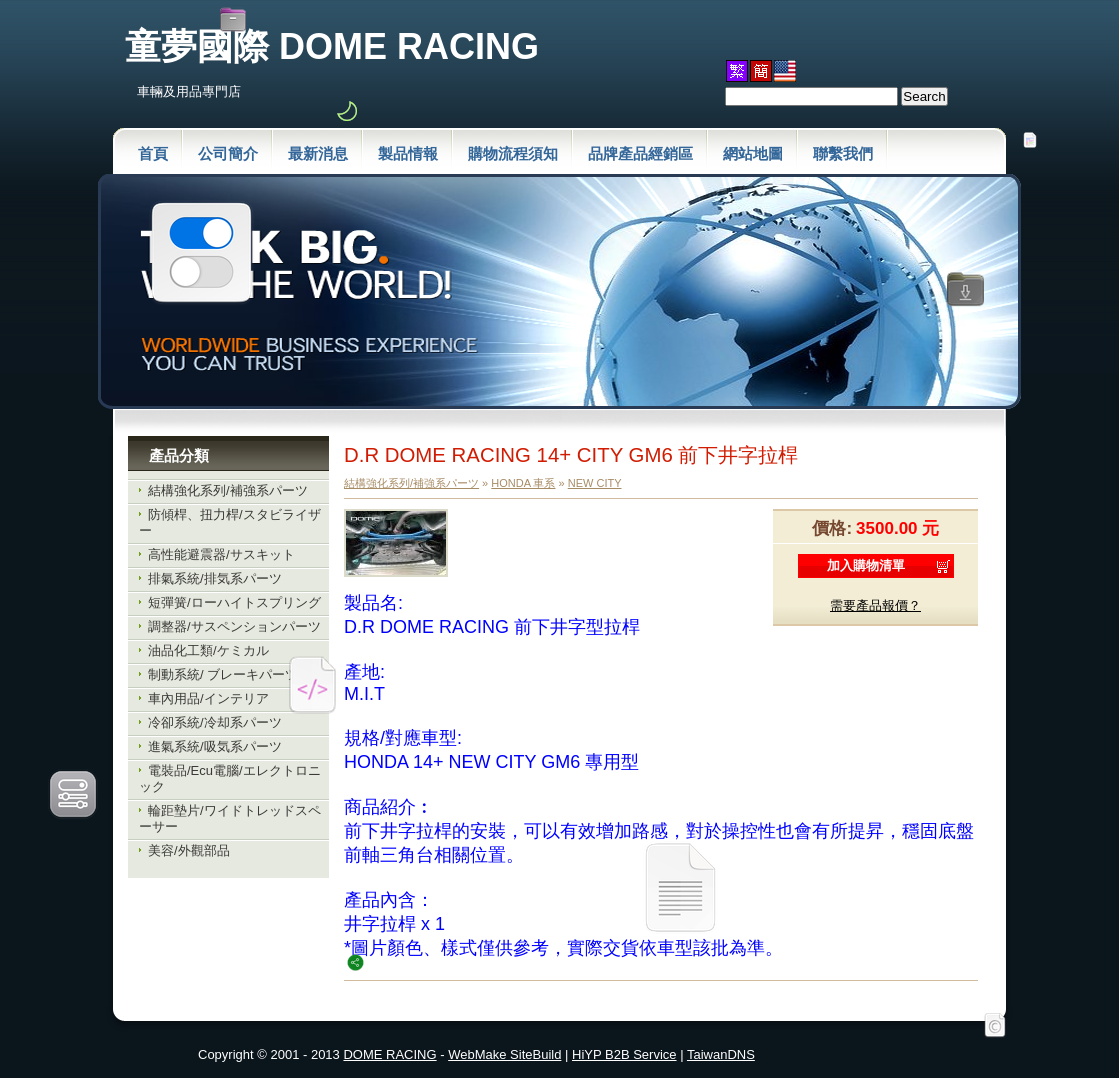 Image resolution: width=1119 pixels, height=1078 pixels. I want to click on open interface design application, so click(73, 794).